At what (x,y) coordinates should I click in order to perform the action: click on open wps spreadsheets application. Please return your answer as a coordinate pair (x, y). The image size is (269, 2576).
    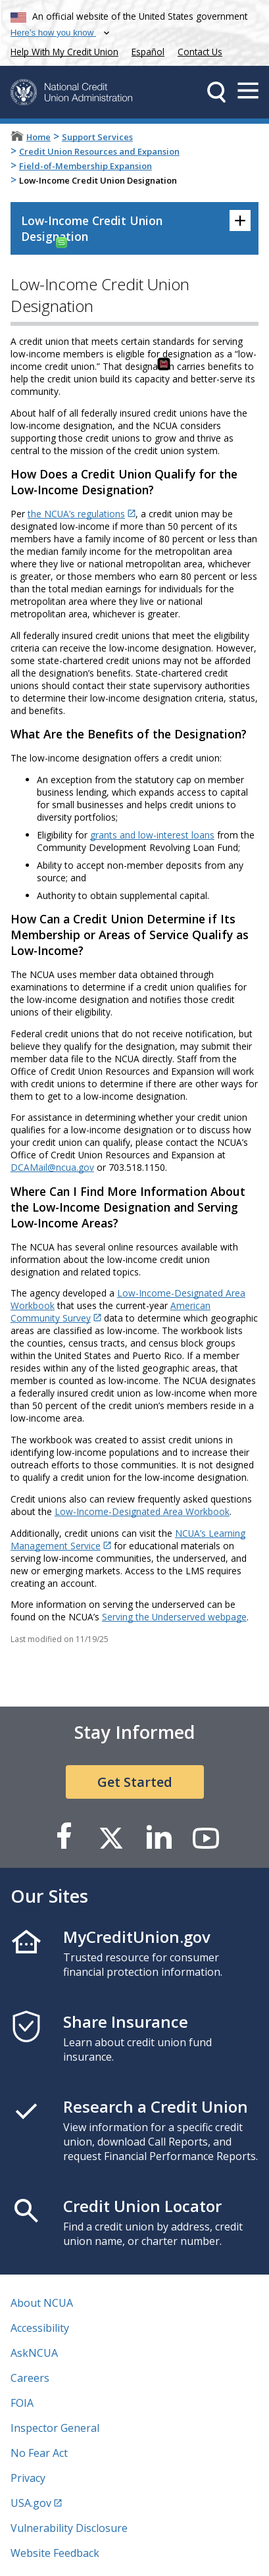
    Looking at the image, I should click on (61, 242).